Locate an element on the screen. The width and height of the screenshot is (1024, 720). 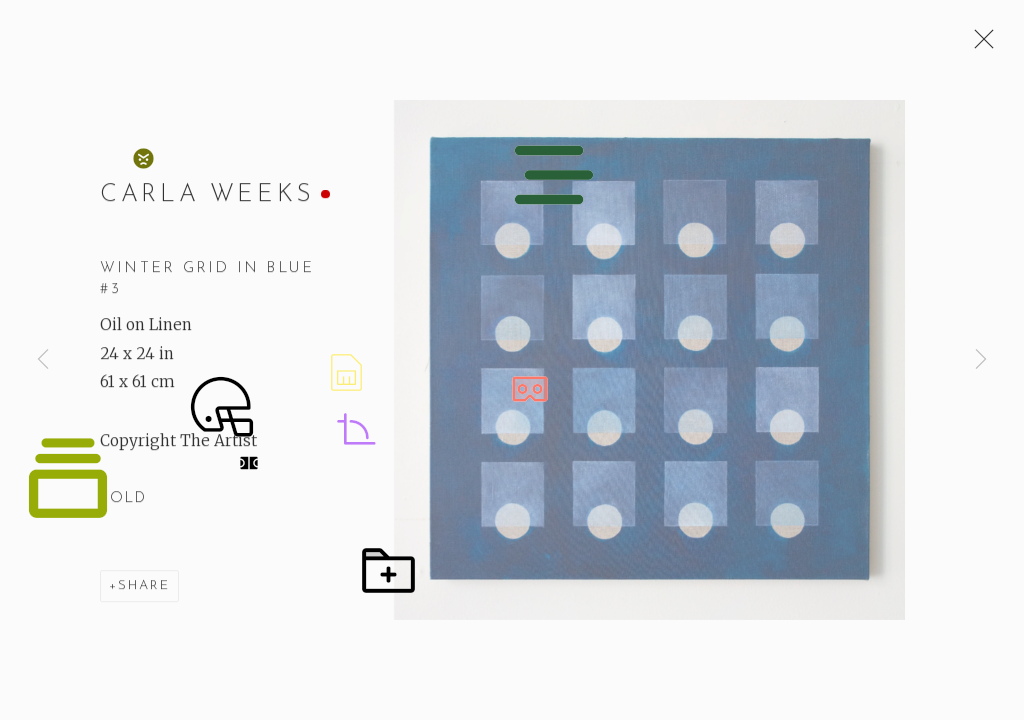
measure or adjust angle in a design tool is located at coordinates (355, 431).